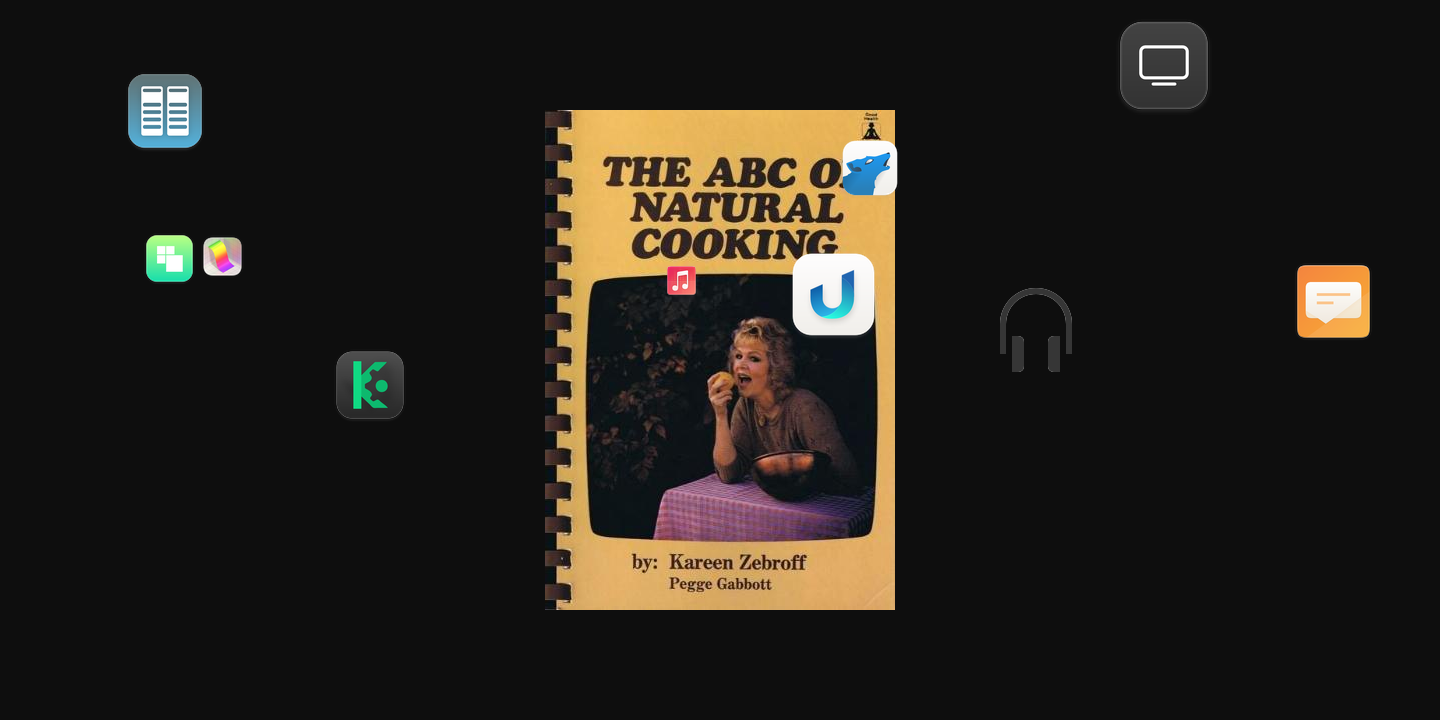 The width and height of the screenshot is (1440, 720). I want to click on open the messaging app, so click(1333, 301).